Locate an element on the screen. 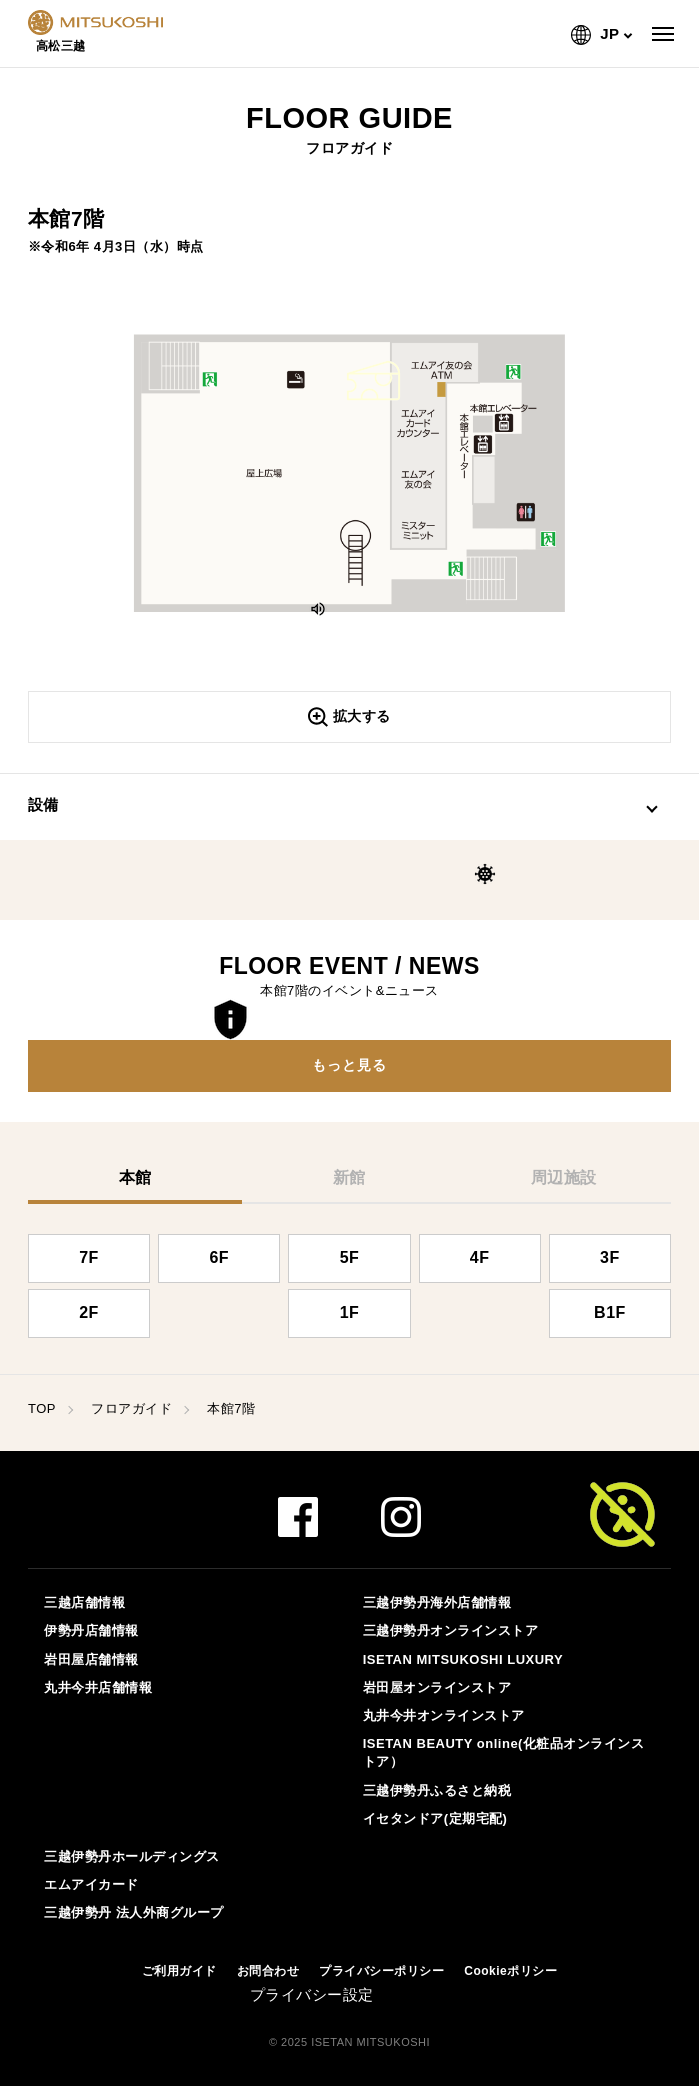 This screenshot has height=2086, width=699. view privacy policy or settings is located at coordinates (230, 1019).